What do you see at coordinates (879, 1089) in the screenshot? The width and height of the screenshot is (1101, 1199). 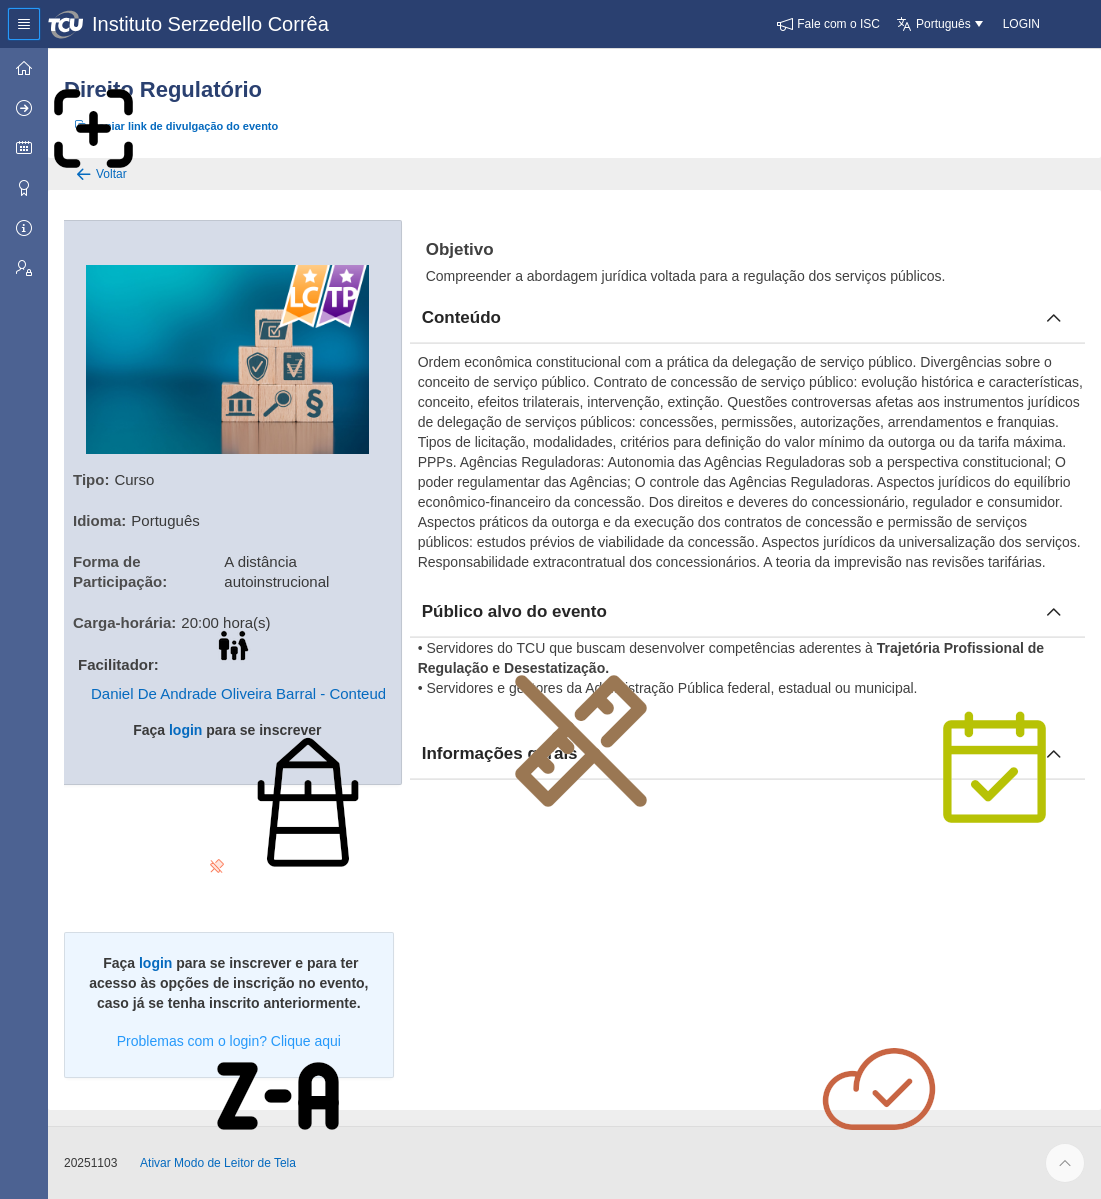 I see `file successfully uploaded to cloud storage` at bounding box center [879, 1089].